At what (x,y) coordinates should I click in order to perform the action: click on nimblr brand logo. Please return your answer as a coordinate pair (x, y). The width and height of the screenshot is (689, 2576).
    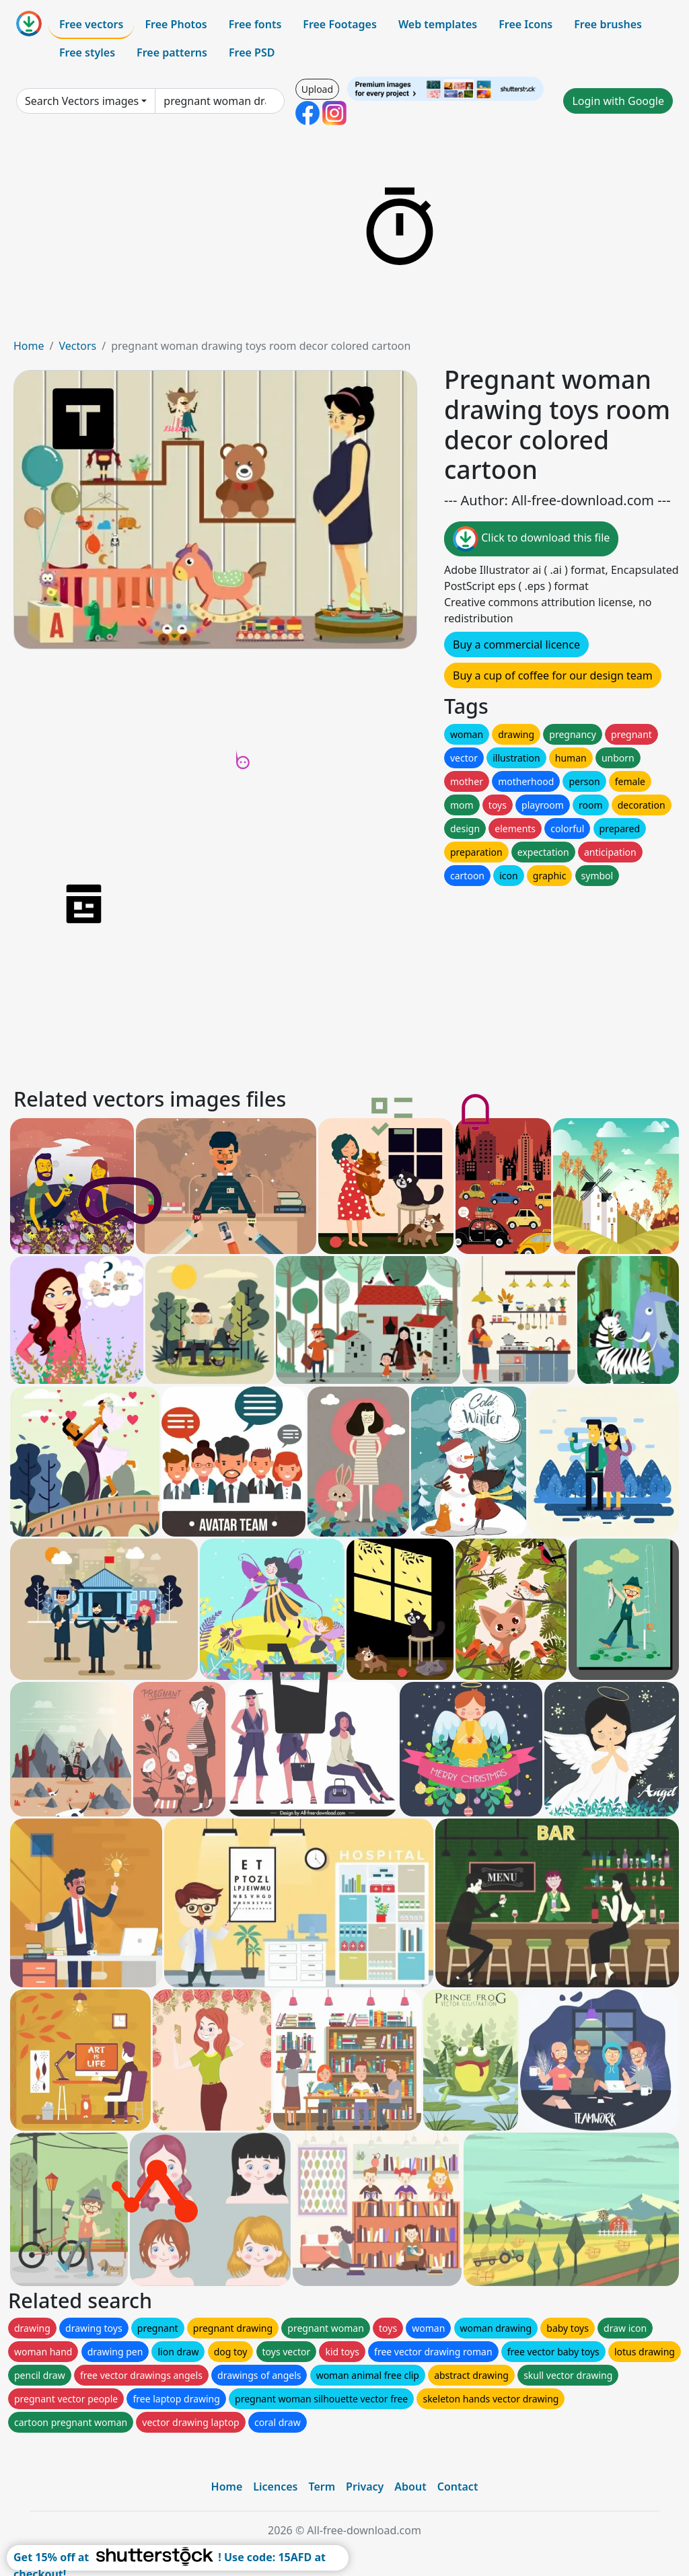
    Looking at the image, I should click on (243, 760).